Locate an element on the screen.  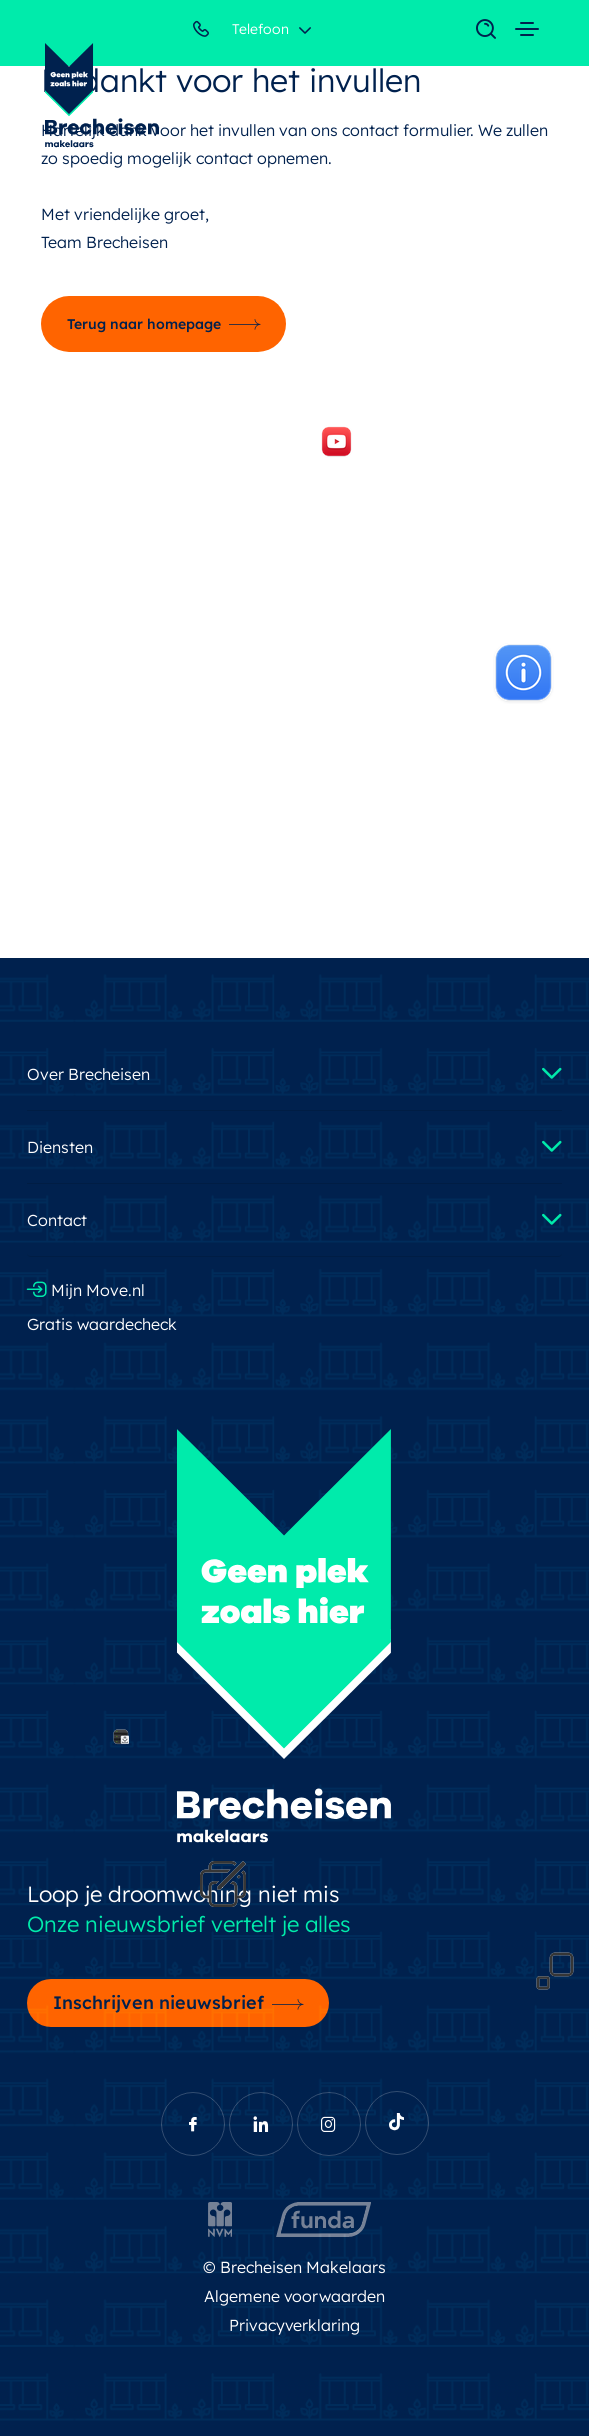
access connected or mounted external drives is located at coordinates (555, 1971).